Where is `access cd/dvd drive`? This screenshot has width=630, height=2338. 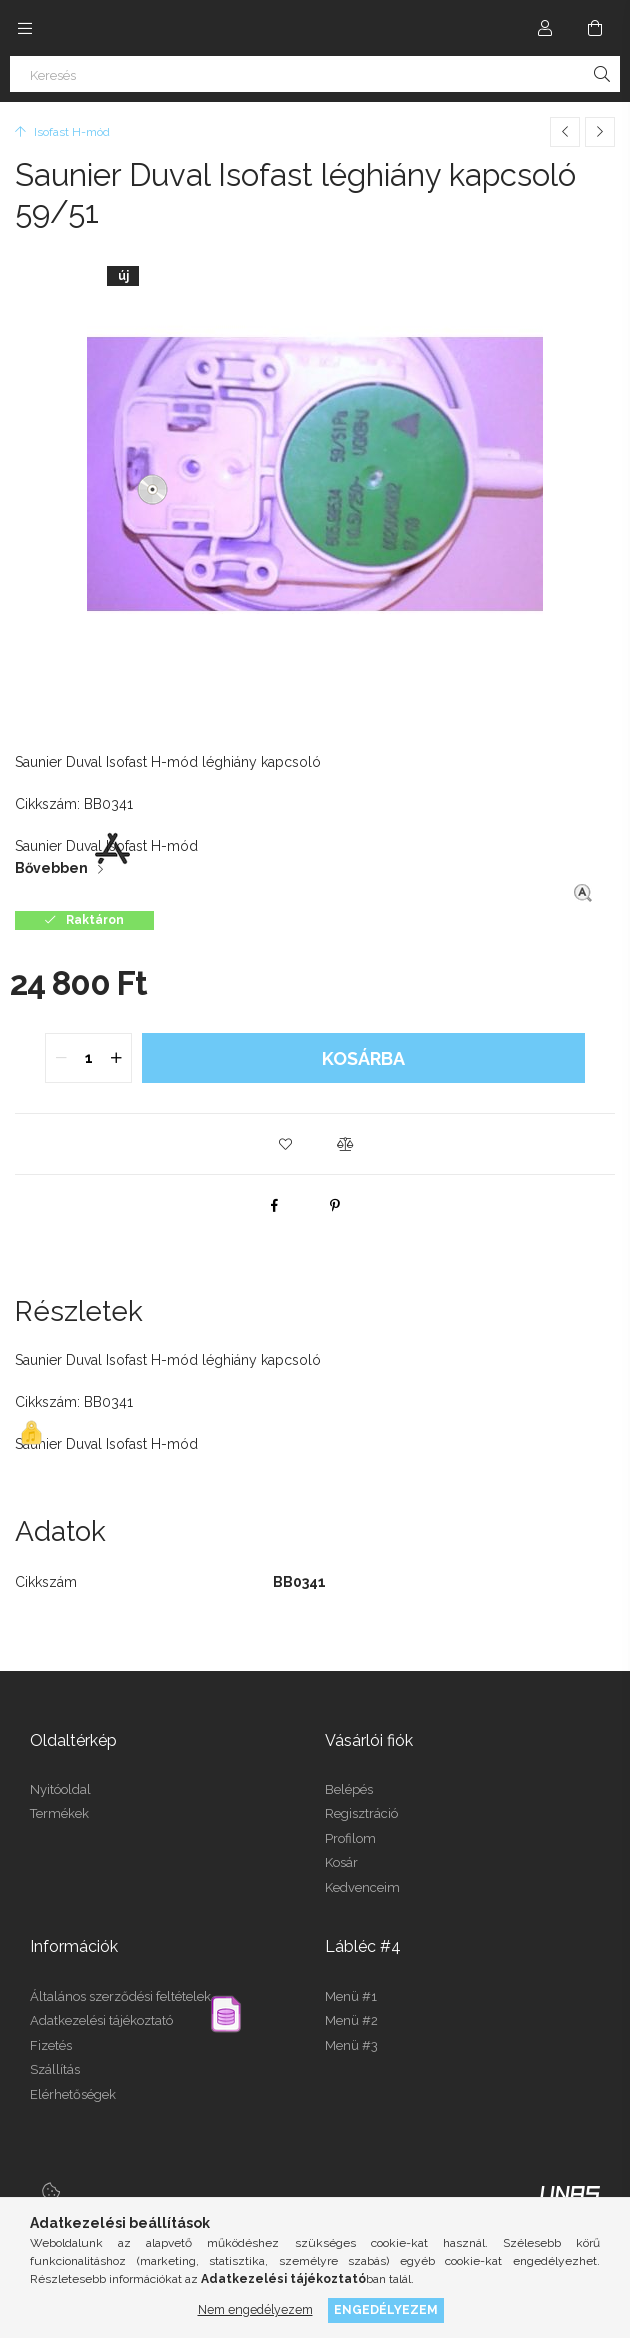 access cd/dvd drive is located at coordinates (152, 489).